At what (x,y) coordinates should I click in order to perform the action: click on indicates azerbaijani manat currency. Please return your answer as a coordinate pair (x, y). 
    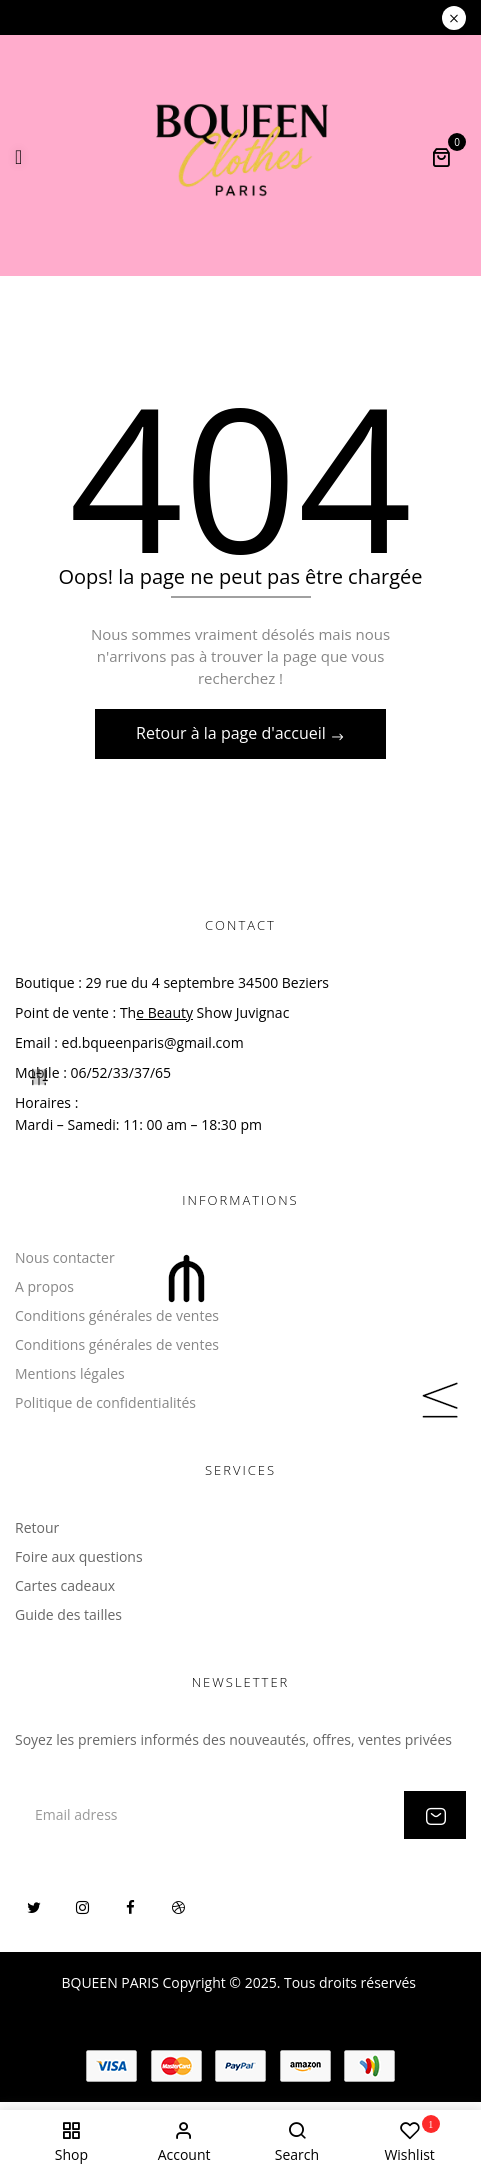
    Looking at the image, I should click on (186, 1278).